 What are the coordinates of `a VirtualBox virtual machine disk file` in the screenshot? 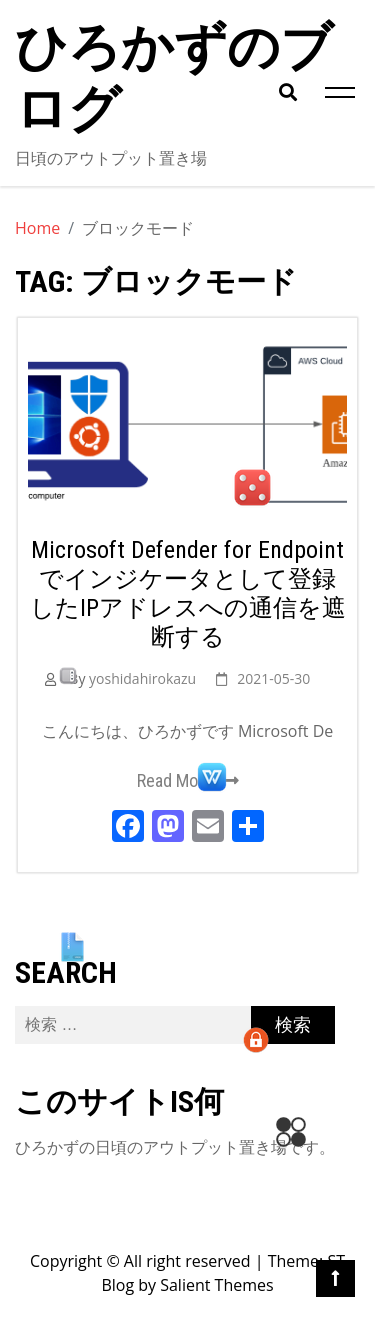 It's located at (72, 947).